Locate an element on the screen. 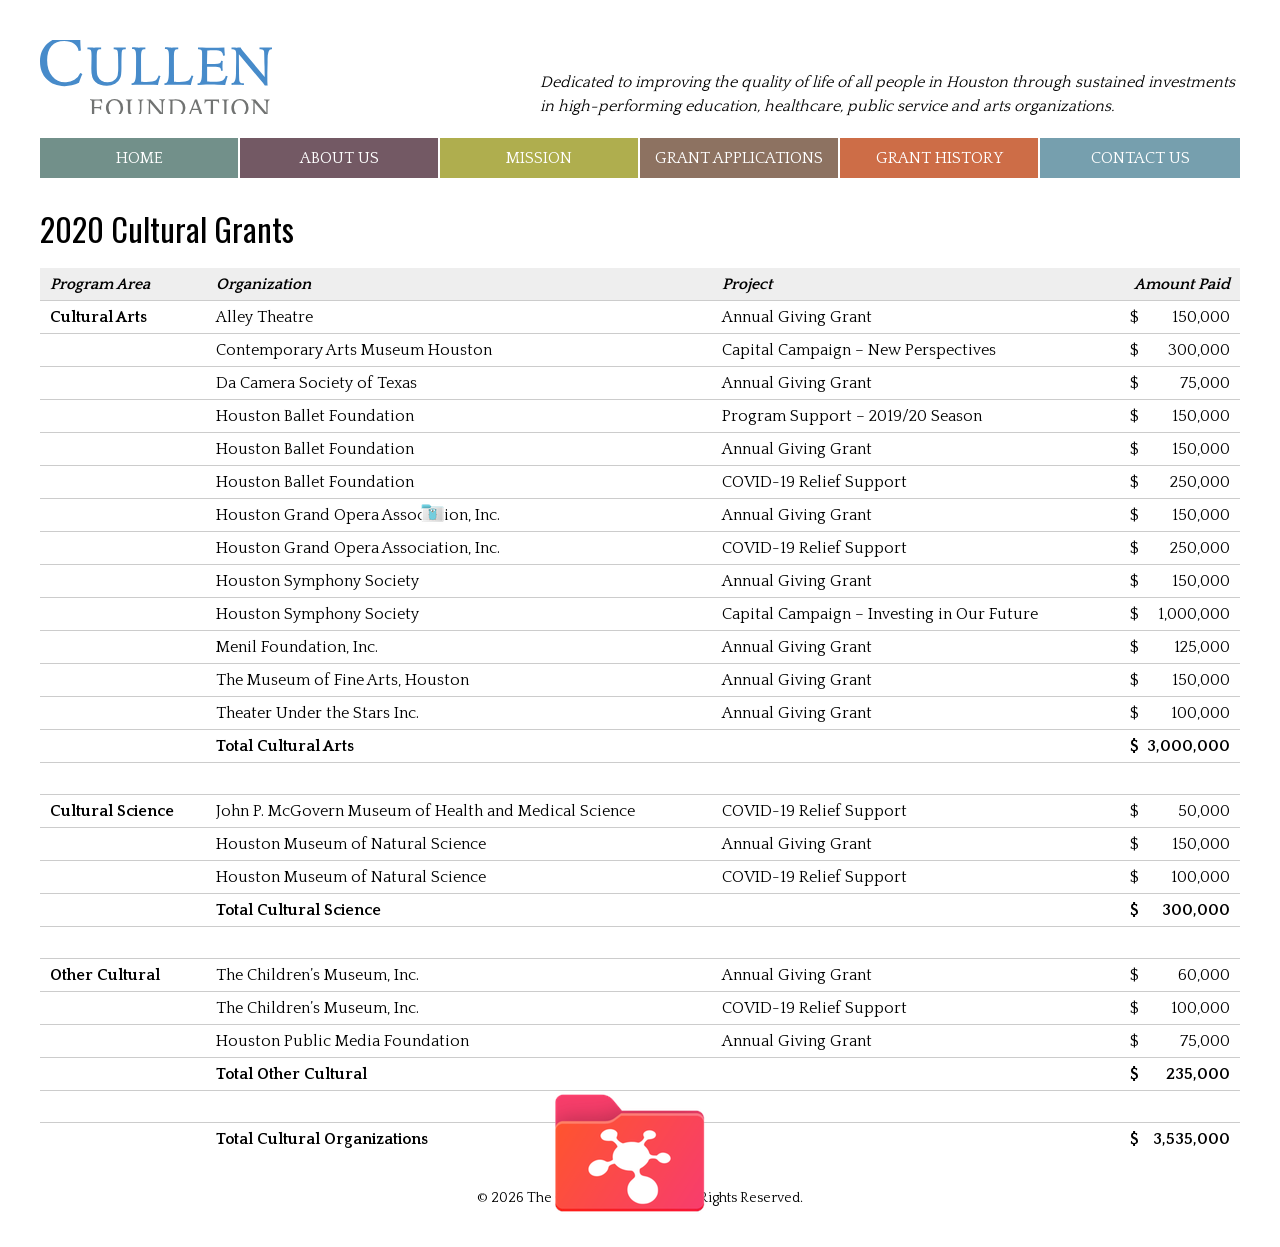 This screenshot has width=1280, height=1247. open folder containing mindmap files is located at coordinates (629, 1157).